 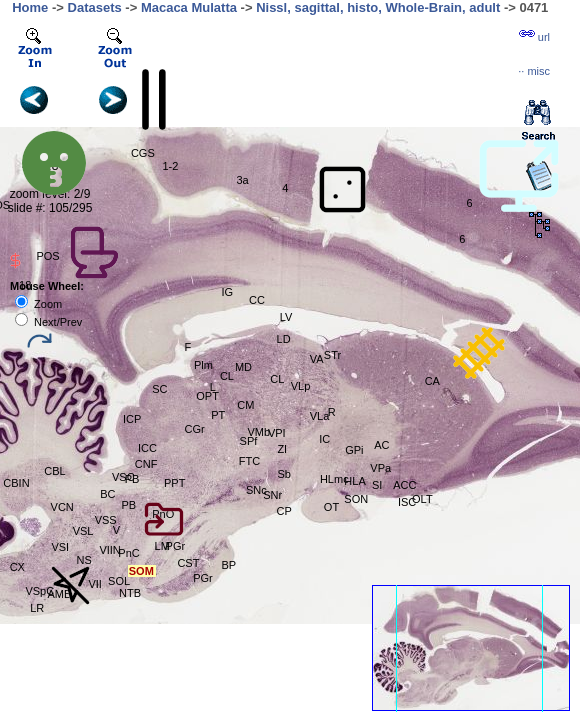 I want to click on view train or rail transit options, so click(x=479, y=353).